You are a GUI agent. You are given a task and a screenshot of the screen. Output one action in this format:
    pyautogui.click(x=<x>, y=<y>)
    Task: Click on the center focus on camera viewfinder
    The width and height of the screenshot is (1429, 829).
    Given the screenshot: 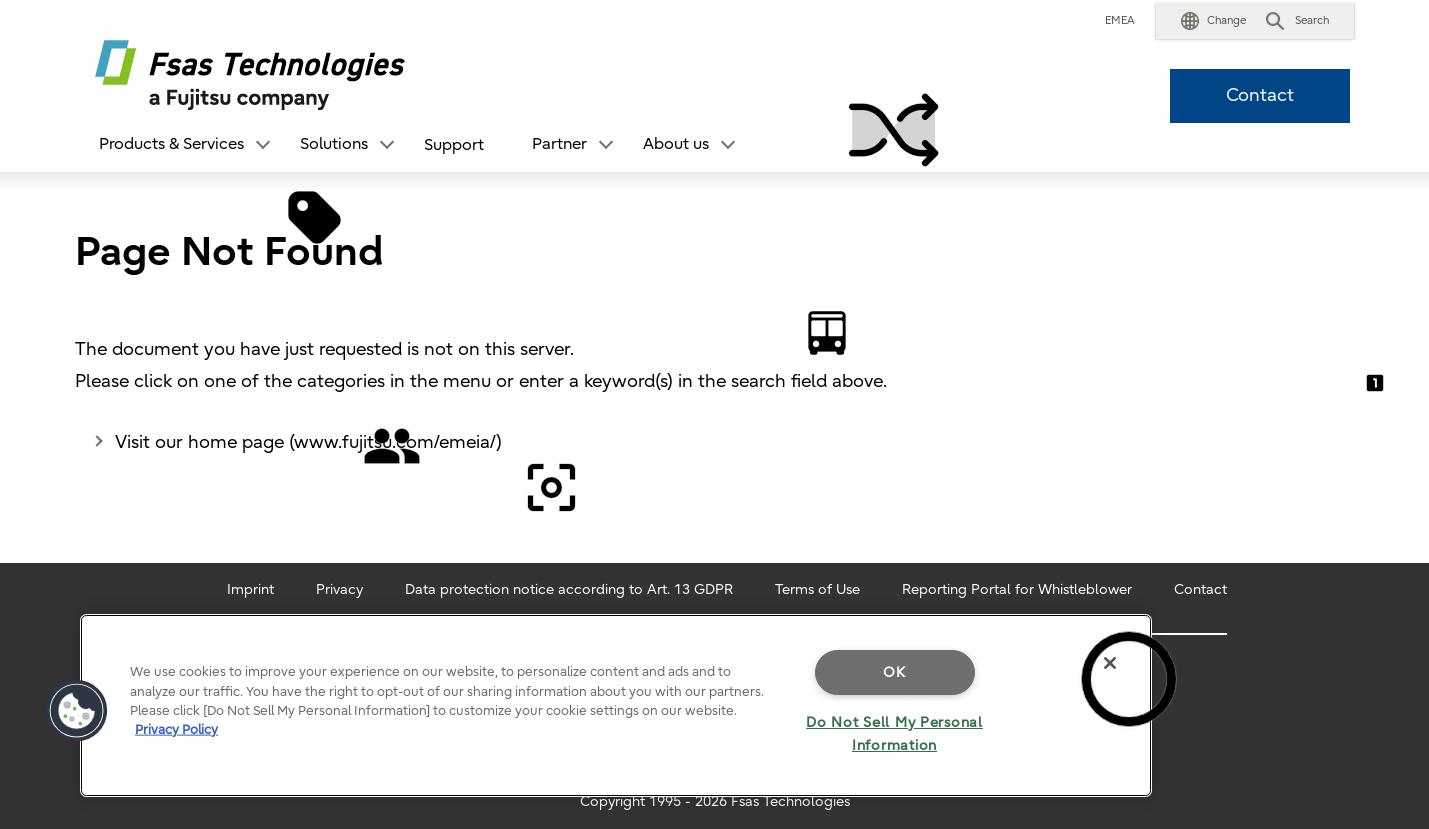 What is the action you would take?
    pyautogui.click(x=551, y=487)
    